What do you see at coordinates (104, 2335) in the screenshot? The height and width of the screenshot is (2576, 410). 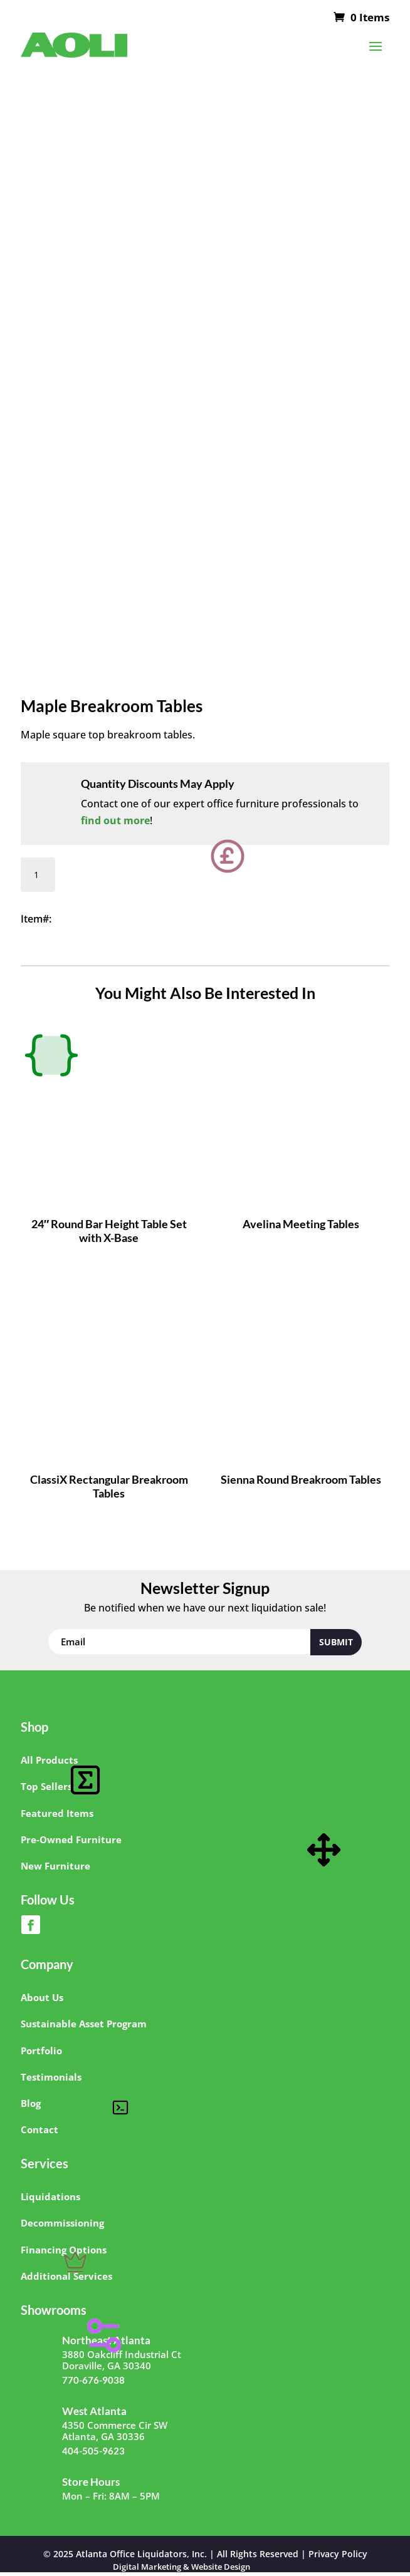 I see `adjust settings or preferences` at bounding box center [104, 2335].